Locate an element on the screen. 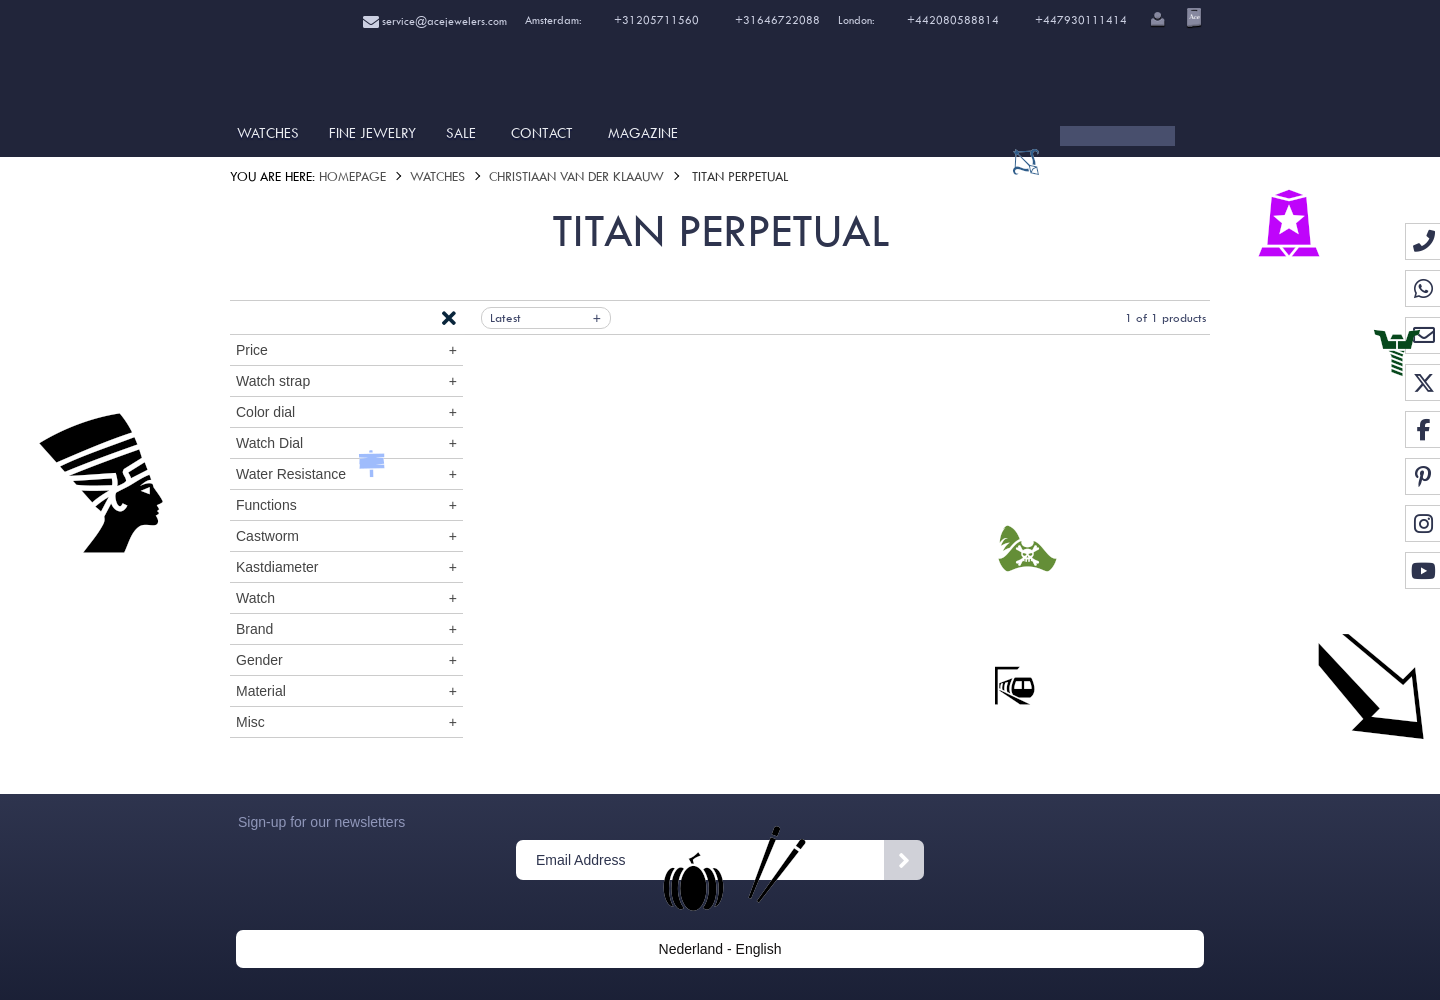  access halloween or autumn seasonal content is located at coordinates (693, 881).